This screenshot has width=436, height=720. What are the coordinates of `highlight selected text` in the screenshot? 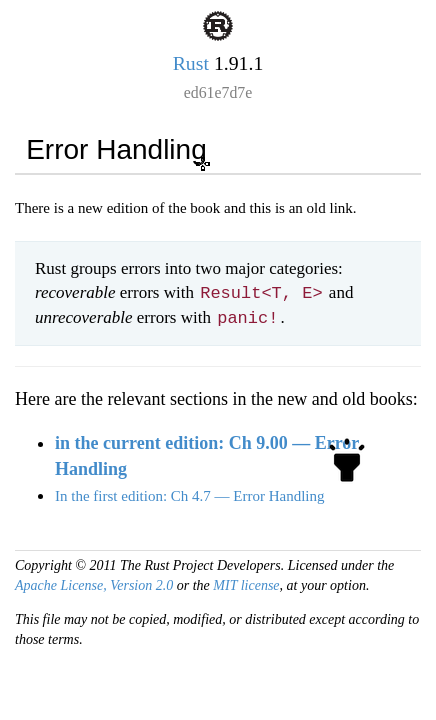 It's located at (347, 460).